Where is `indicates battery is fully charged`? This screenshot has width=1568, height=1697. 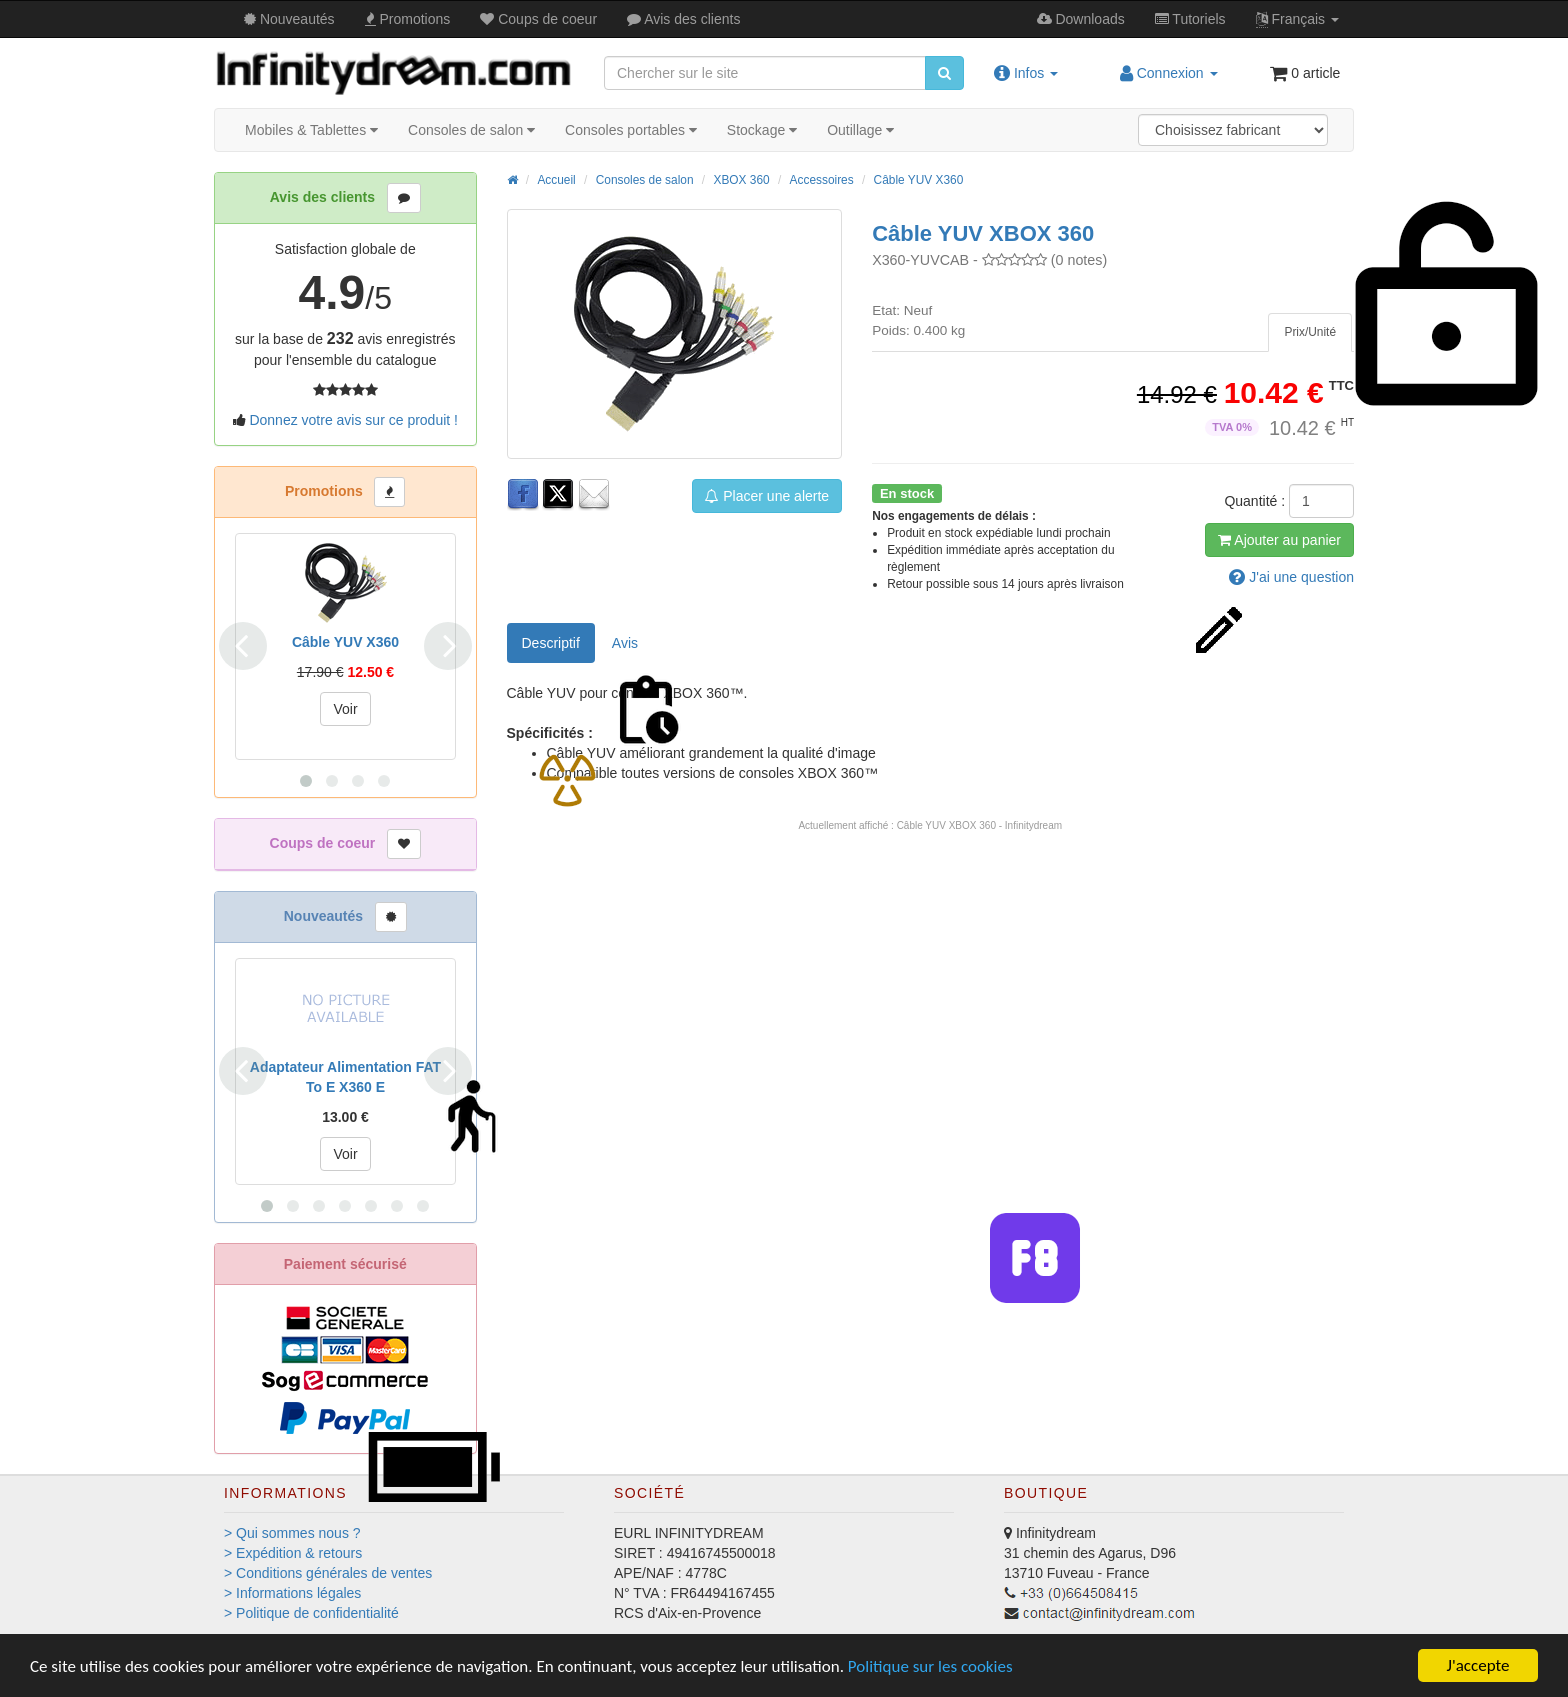
indicates battery is fully charged is located at coordinates (434, 1467).